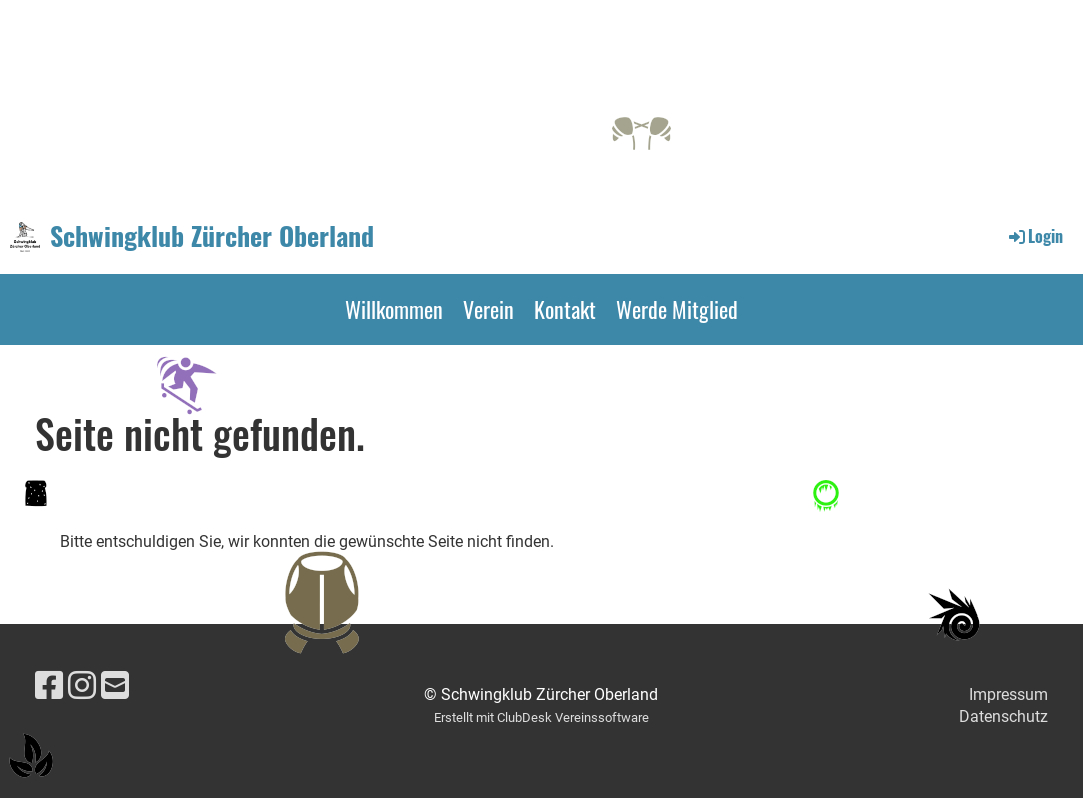 The height and width of the screenshot is (798, 1083). Describe the element at coordinates (187, 386) in the screenshot. I see `access skateboarding games or activities` at that location.